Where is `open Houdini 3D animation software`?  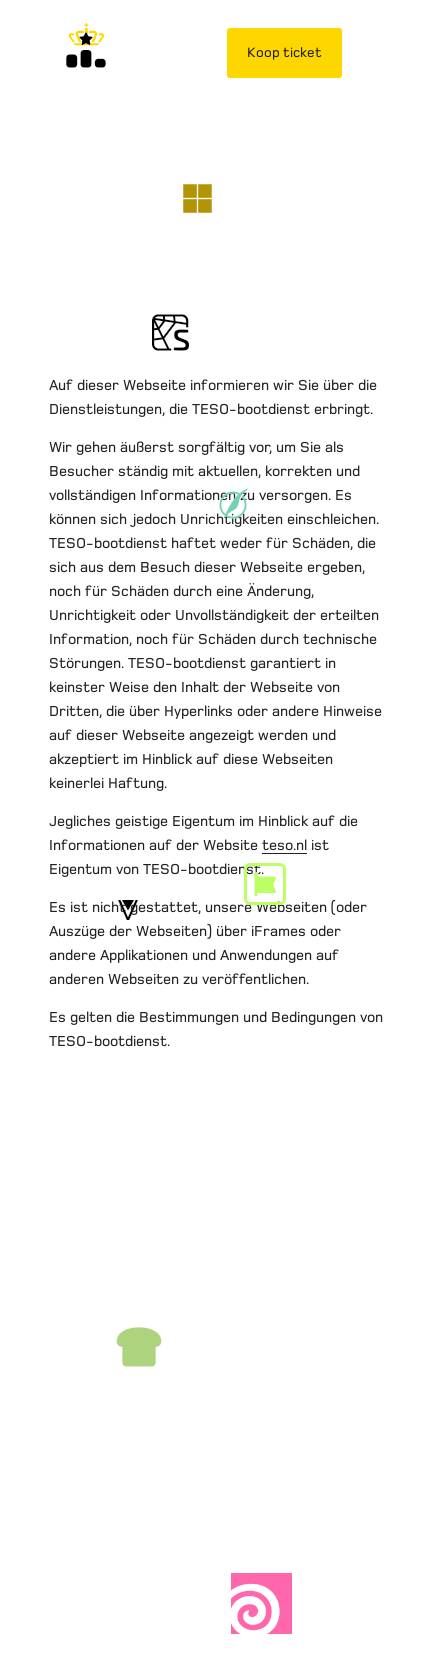 open Houdini 3D animation software is located at coordinates (261, 1603).